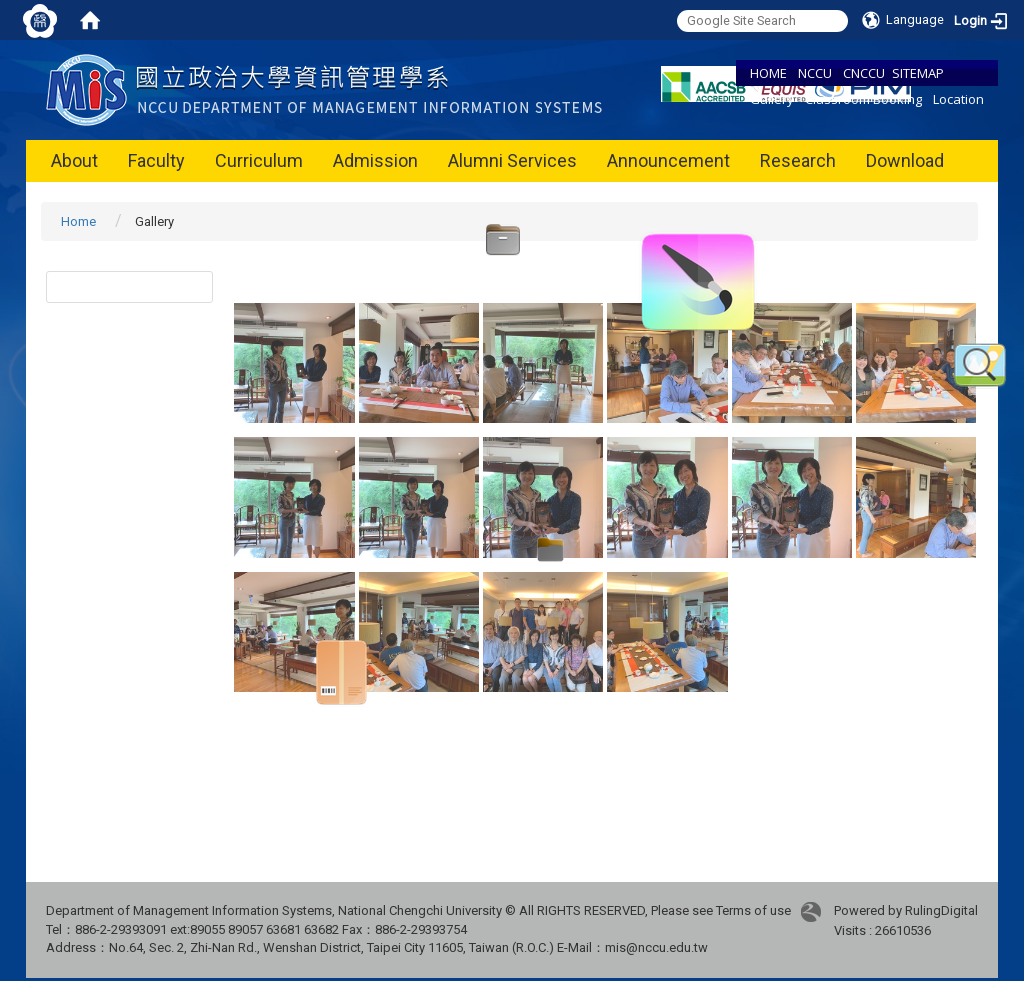 The image size is (1024, 981). I want to click on open a Krita project file, so click(698, 278).